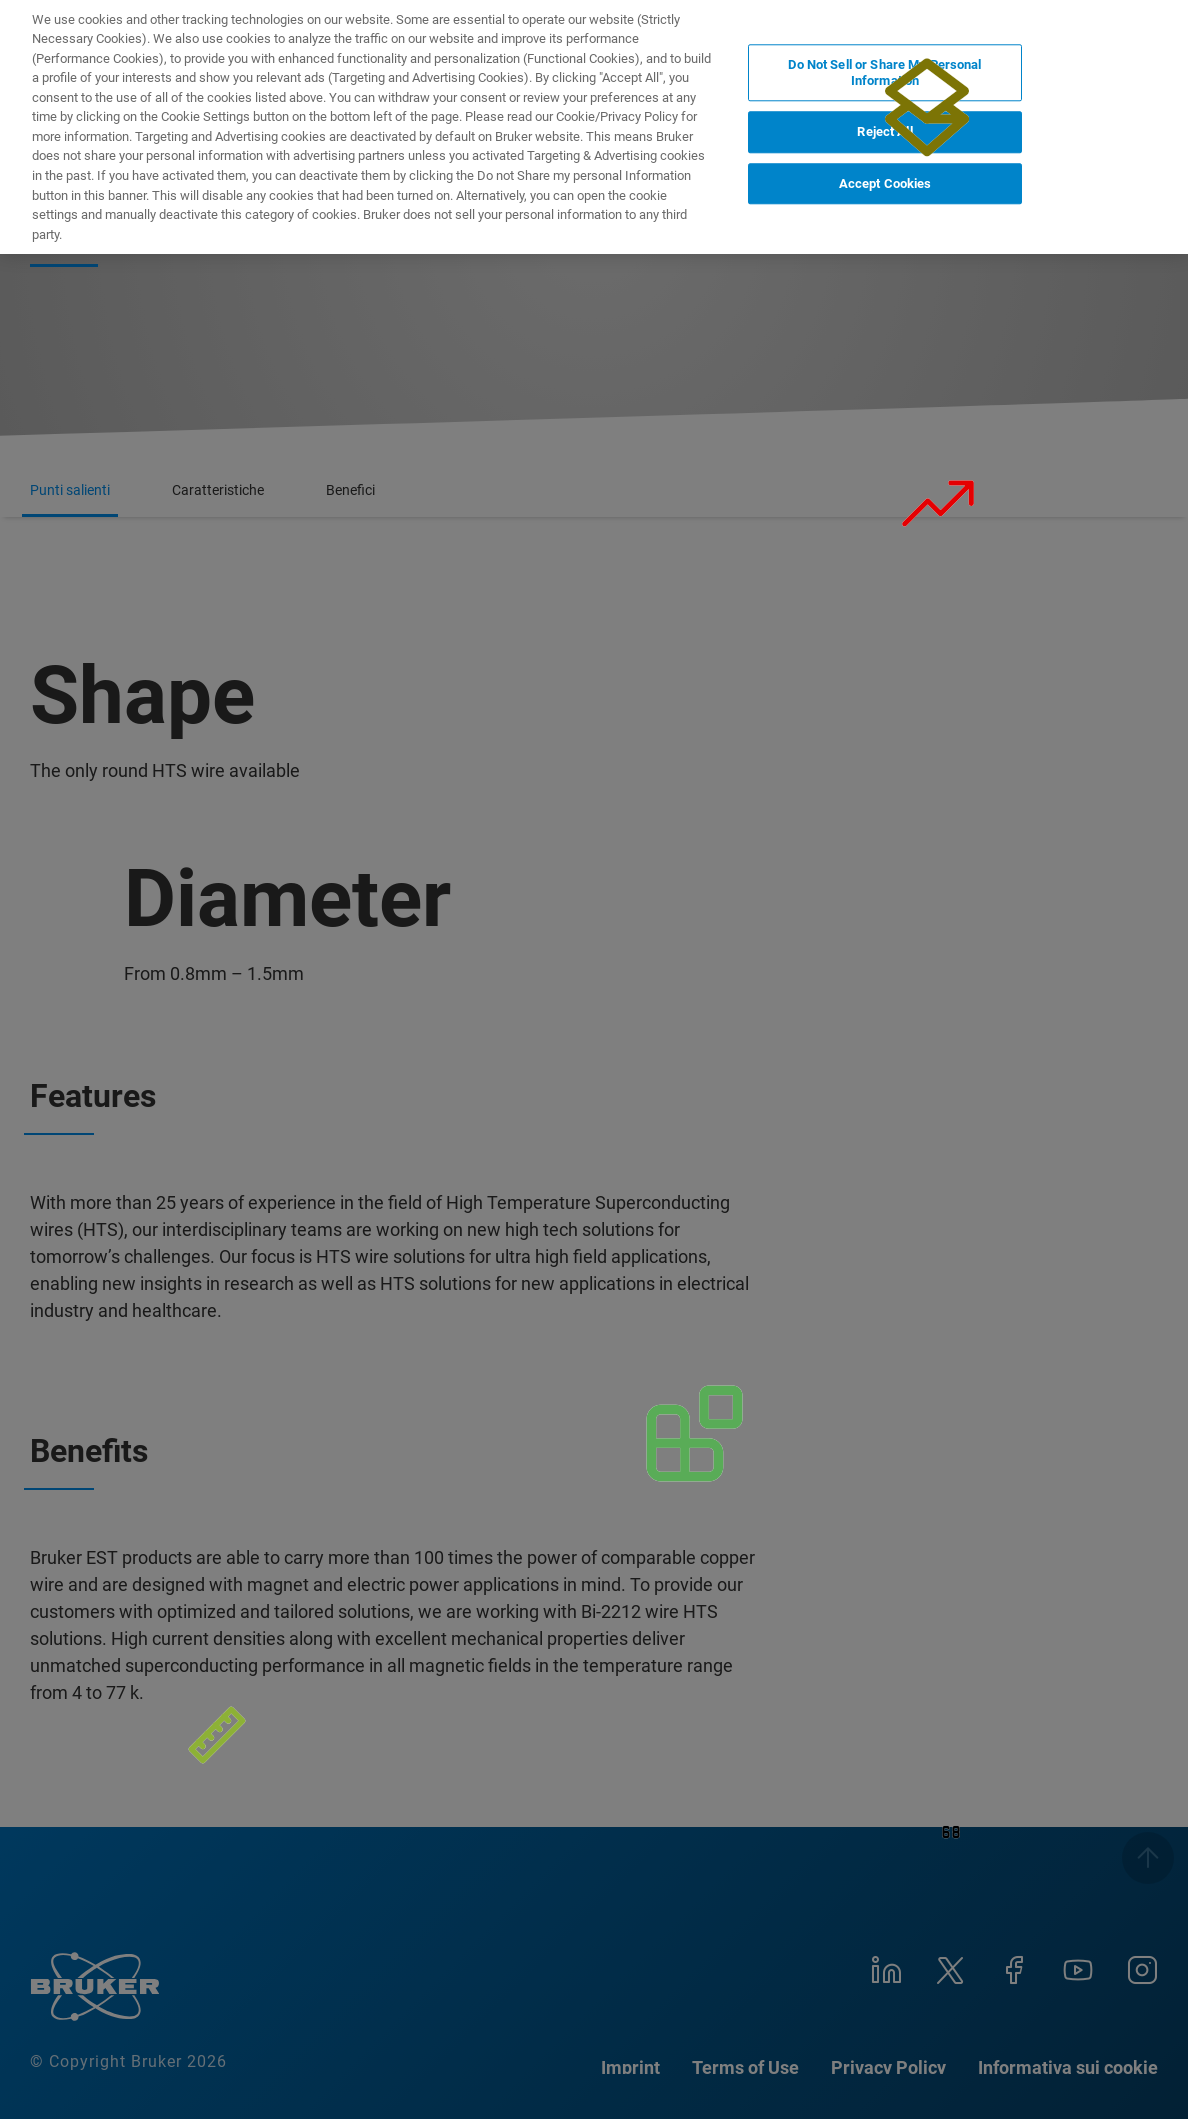  What do you see at coordinates (694, 1433) in the screenshot?
I see `access modular components or building blocks` at bounding box center [694, 1433].